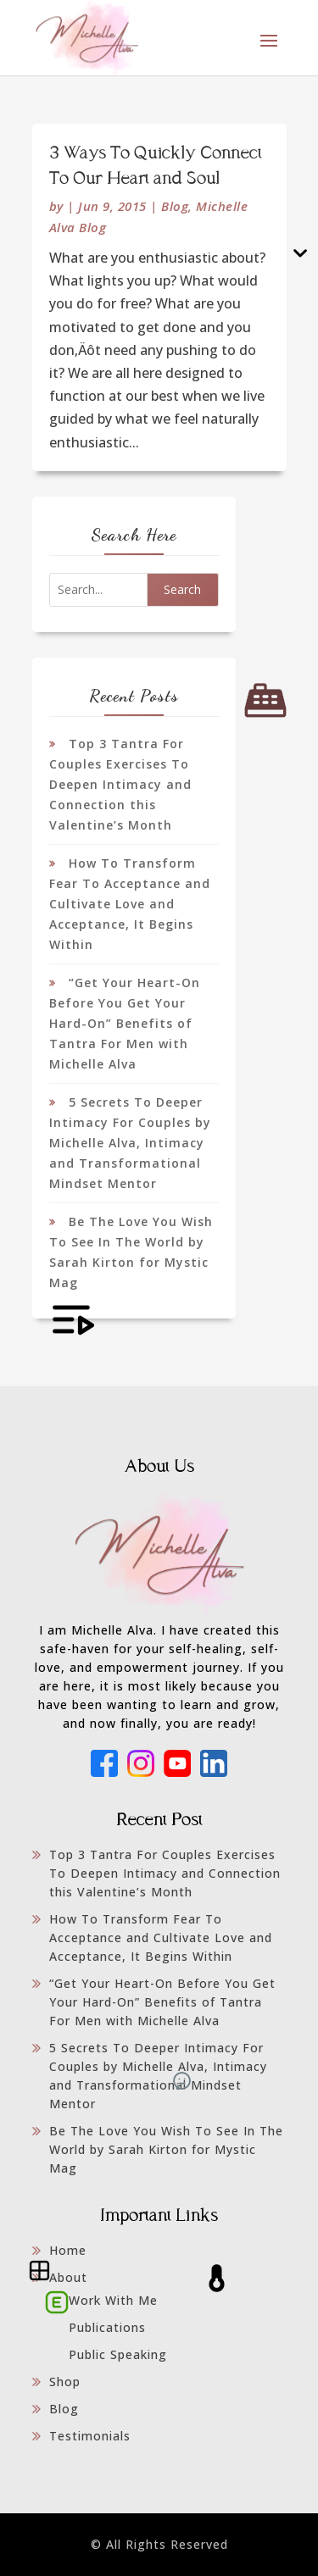  I want to click on indicates neutral or no reaction, so click(181, 2080).